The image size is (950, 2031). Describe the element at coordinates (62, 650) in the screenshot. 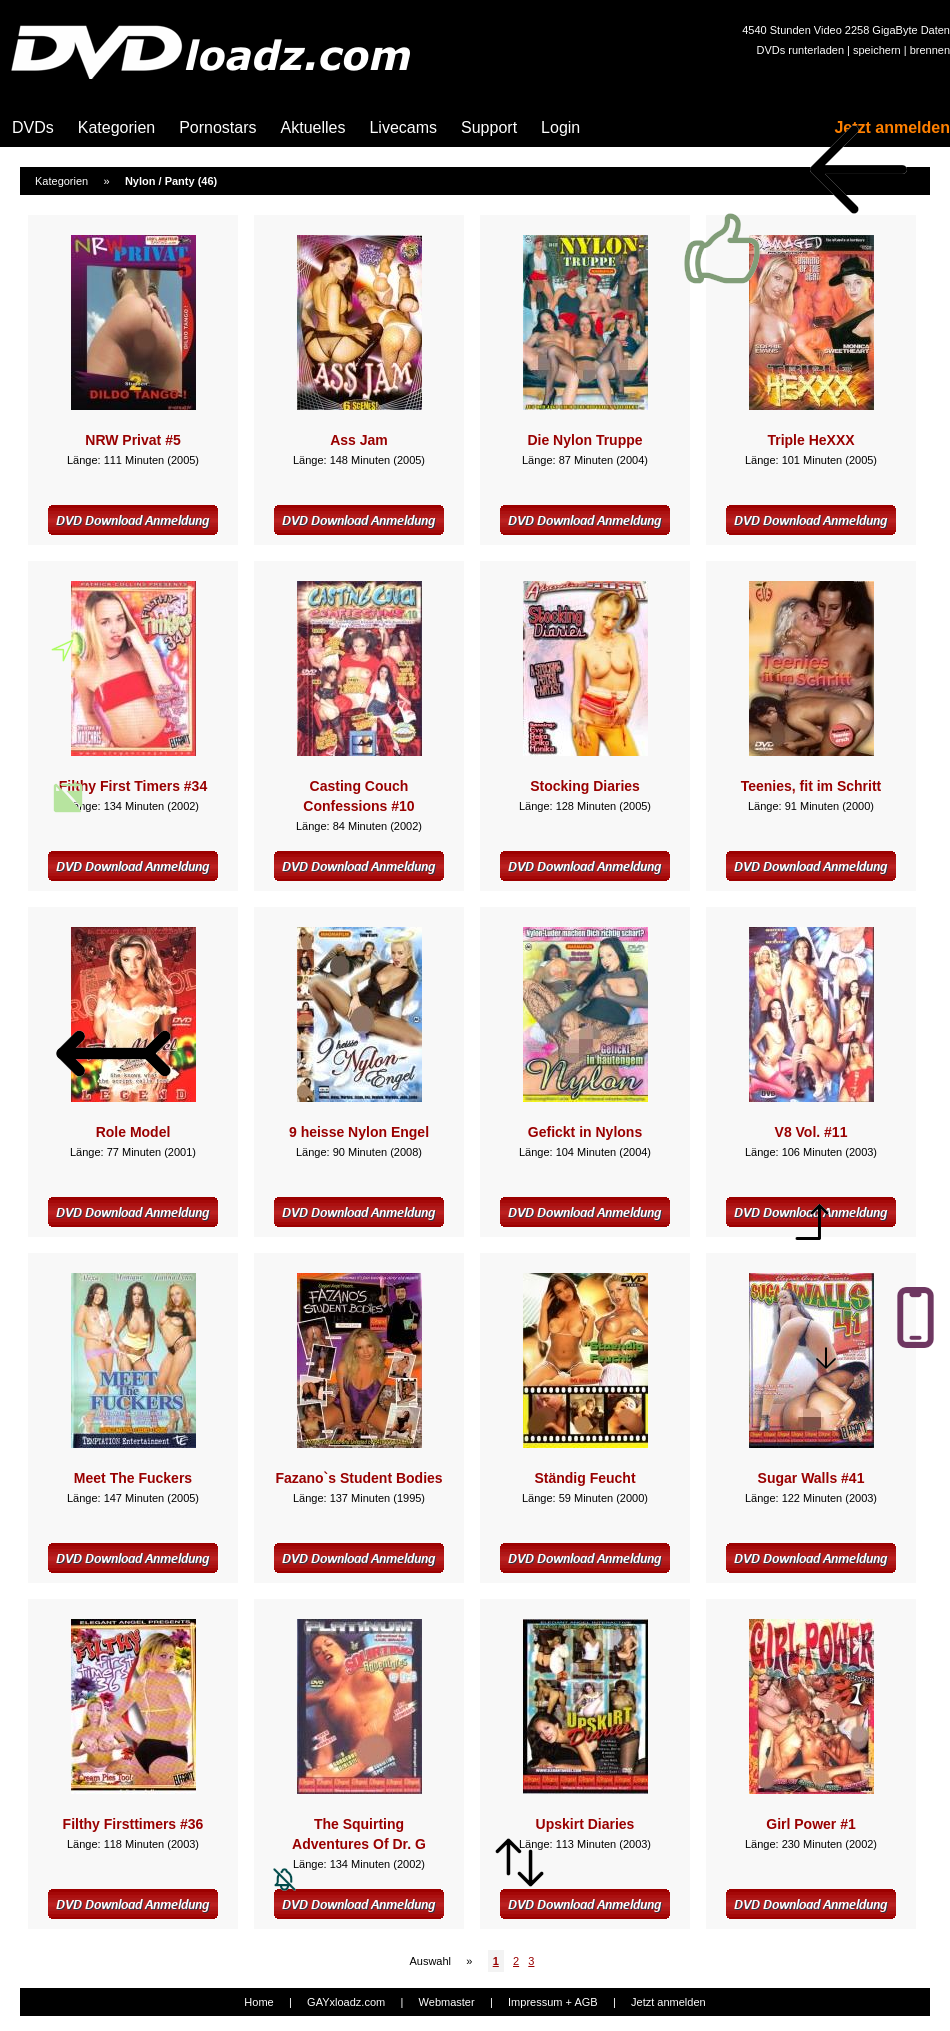

I see `get directions to a location` at that location.